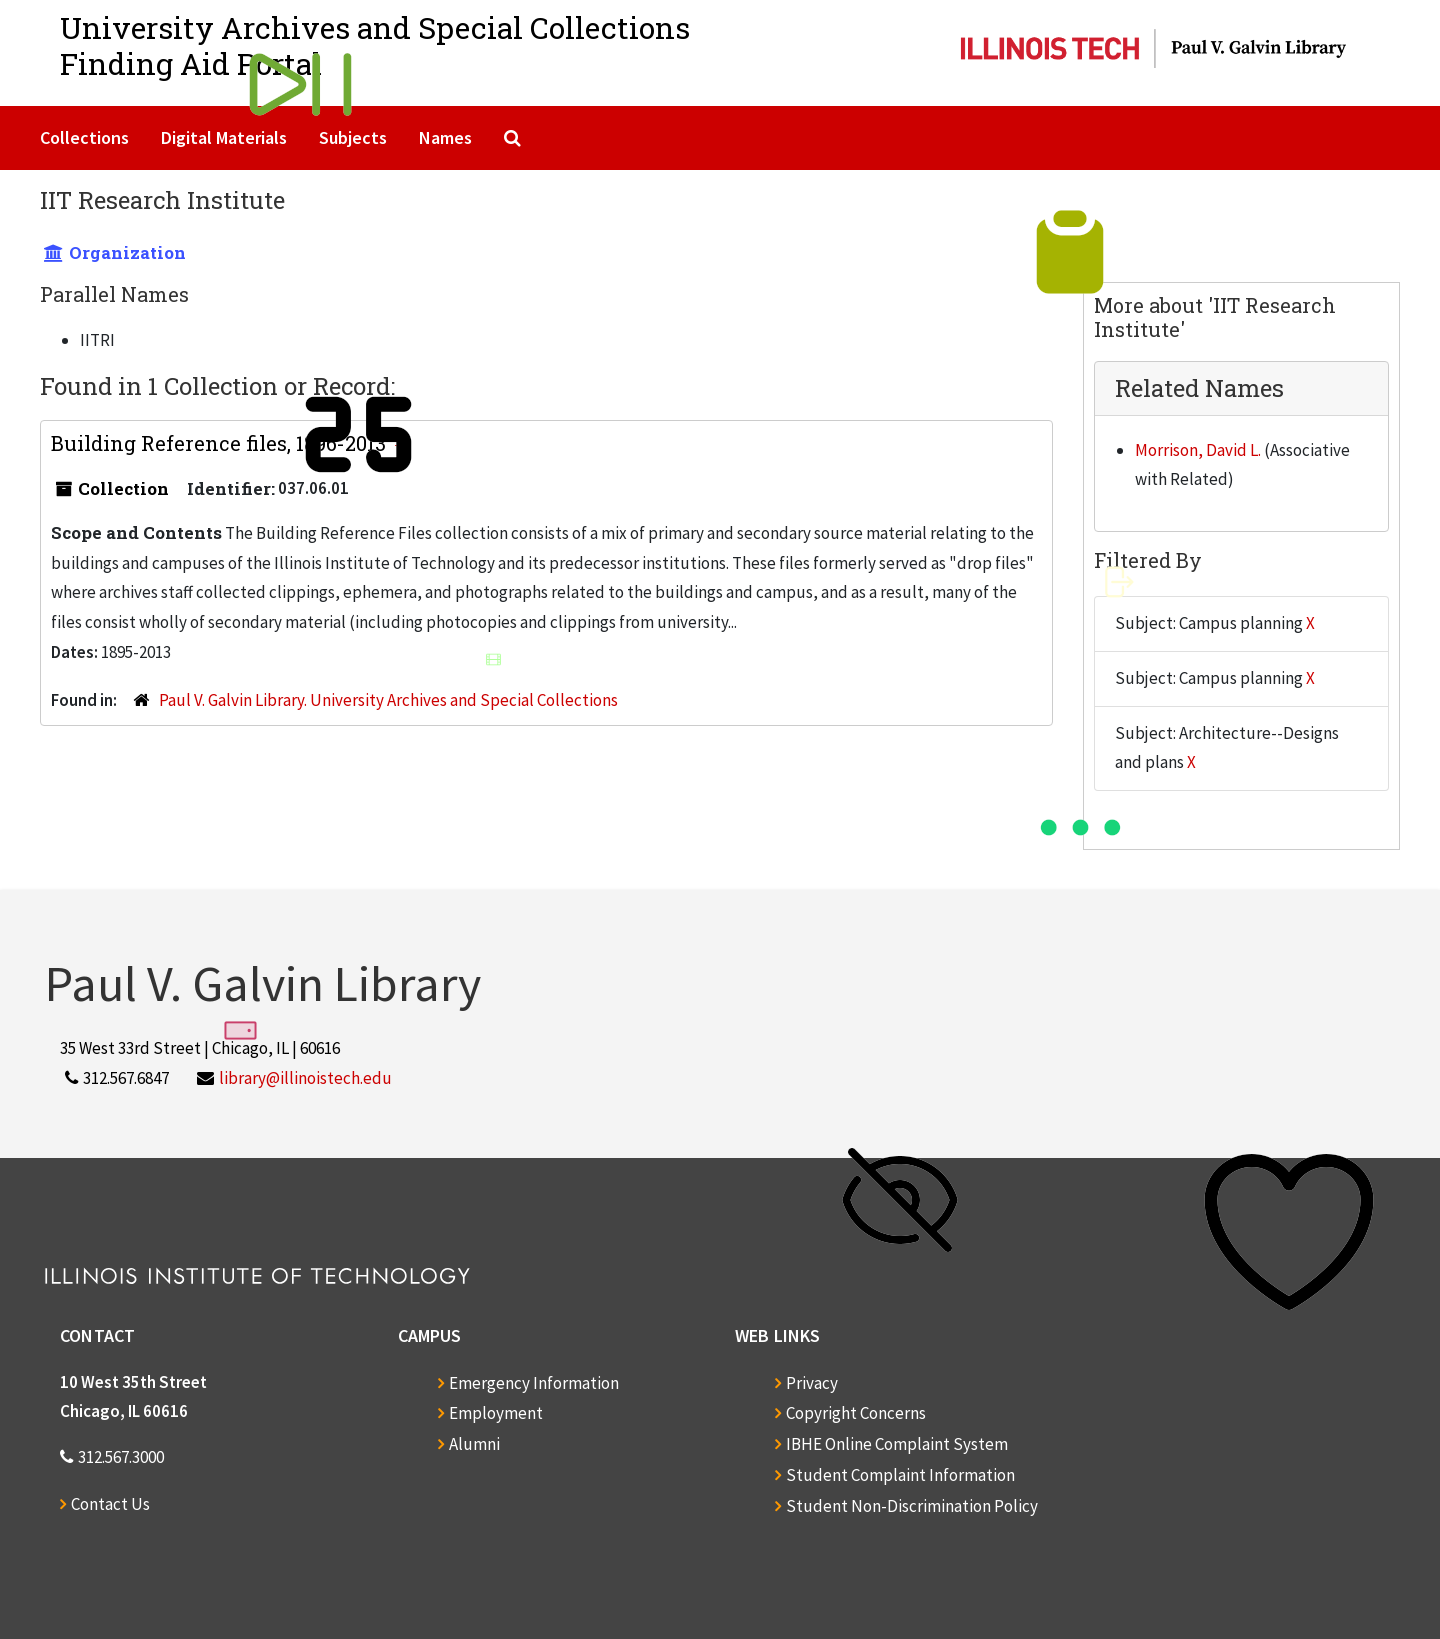 The width and height of the screenshot is (1440, 1639). I want to click on view video or film content, so click(493, 659).